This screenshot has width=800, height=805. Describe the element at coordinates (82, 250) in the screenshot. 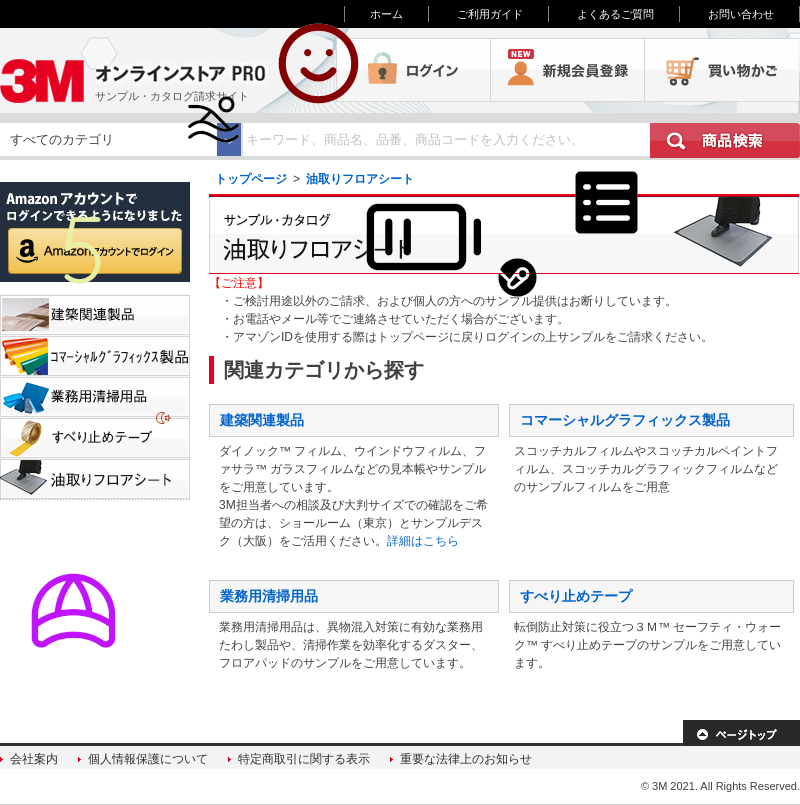

I see `indicates the number five in a list or sequence` at that location.